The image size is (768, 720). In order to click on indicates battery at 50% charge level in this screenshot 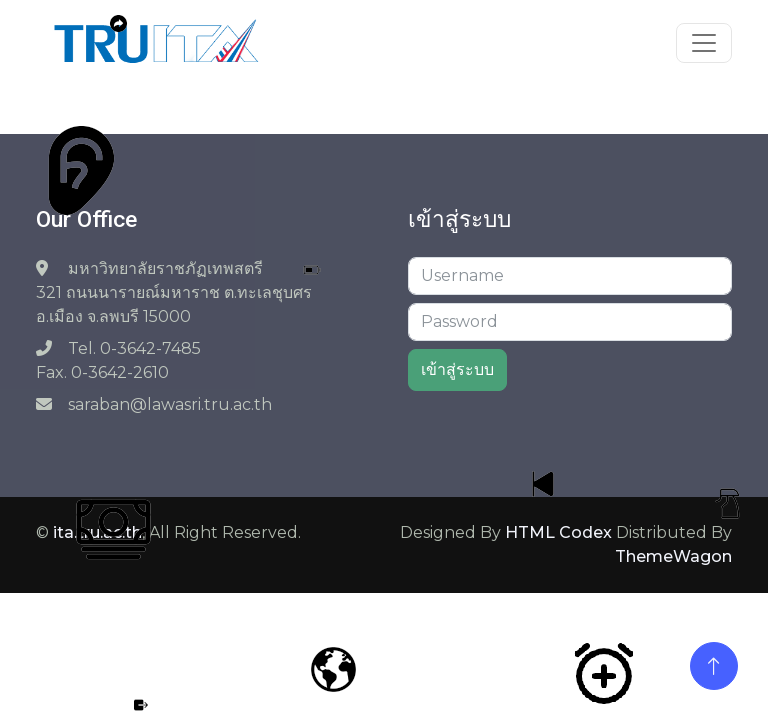, I will do `click(312, 270)`.